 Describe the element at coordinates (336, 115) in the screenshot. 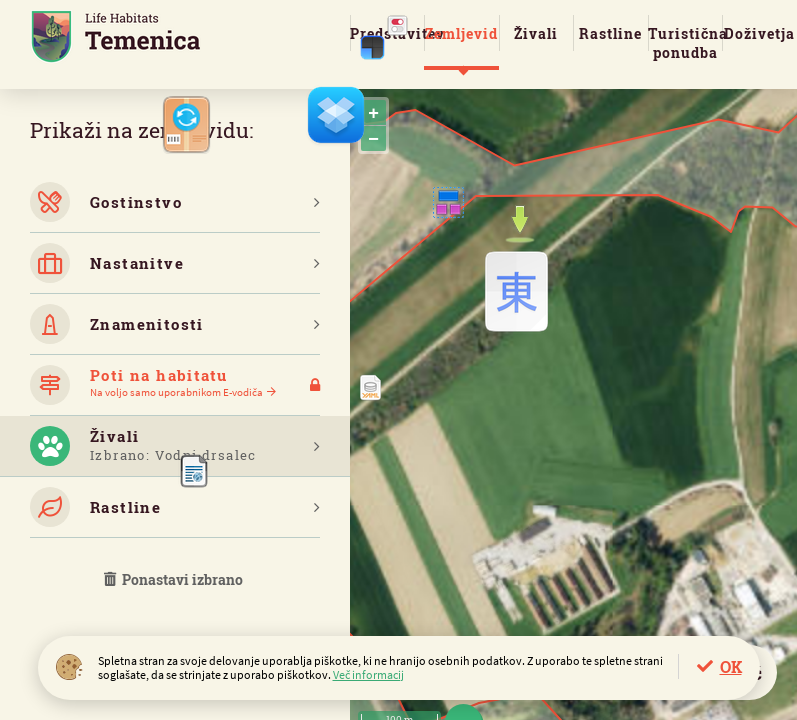

I see `open dropbox app` at that location.